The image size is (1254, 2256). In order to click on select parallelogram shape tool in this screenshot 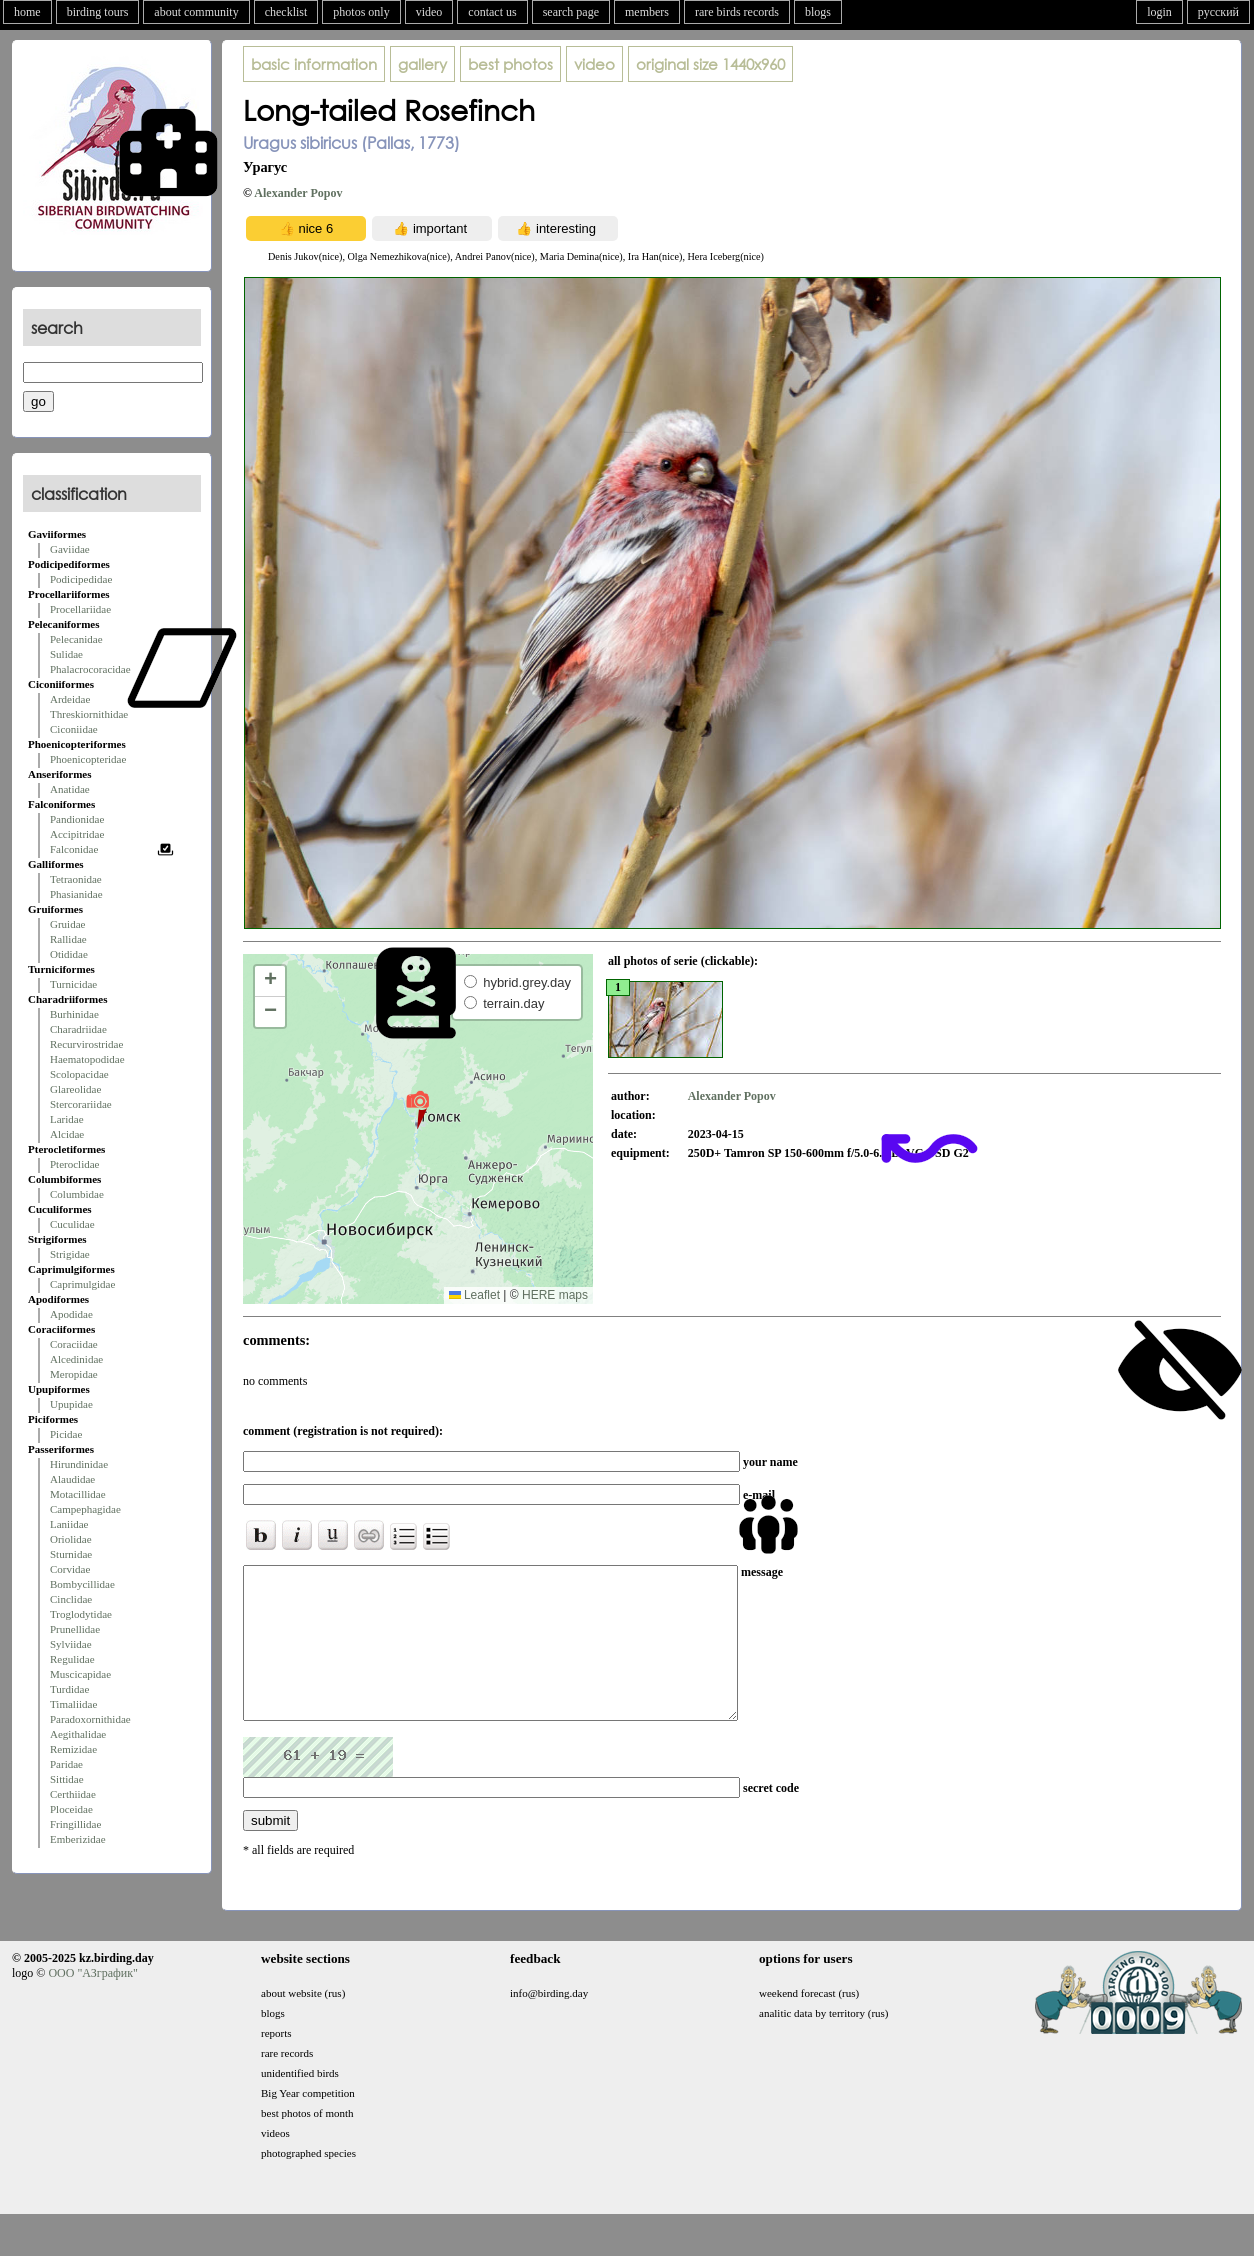, I will do `click(182, 668)`.